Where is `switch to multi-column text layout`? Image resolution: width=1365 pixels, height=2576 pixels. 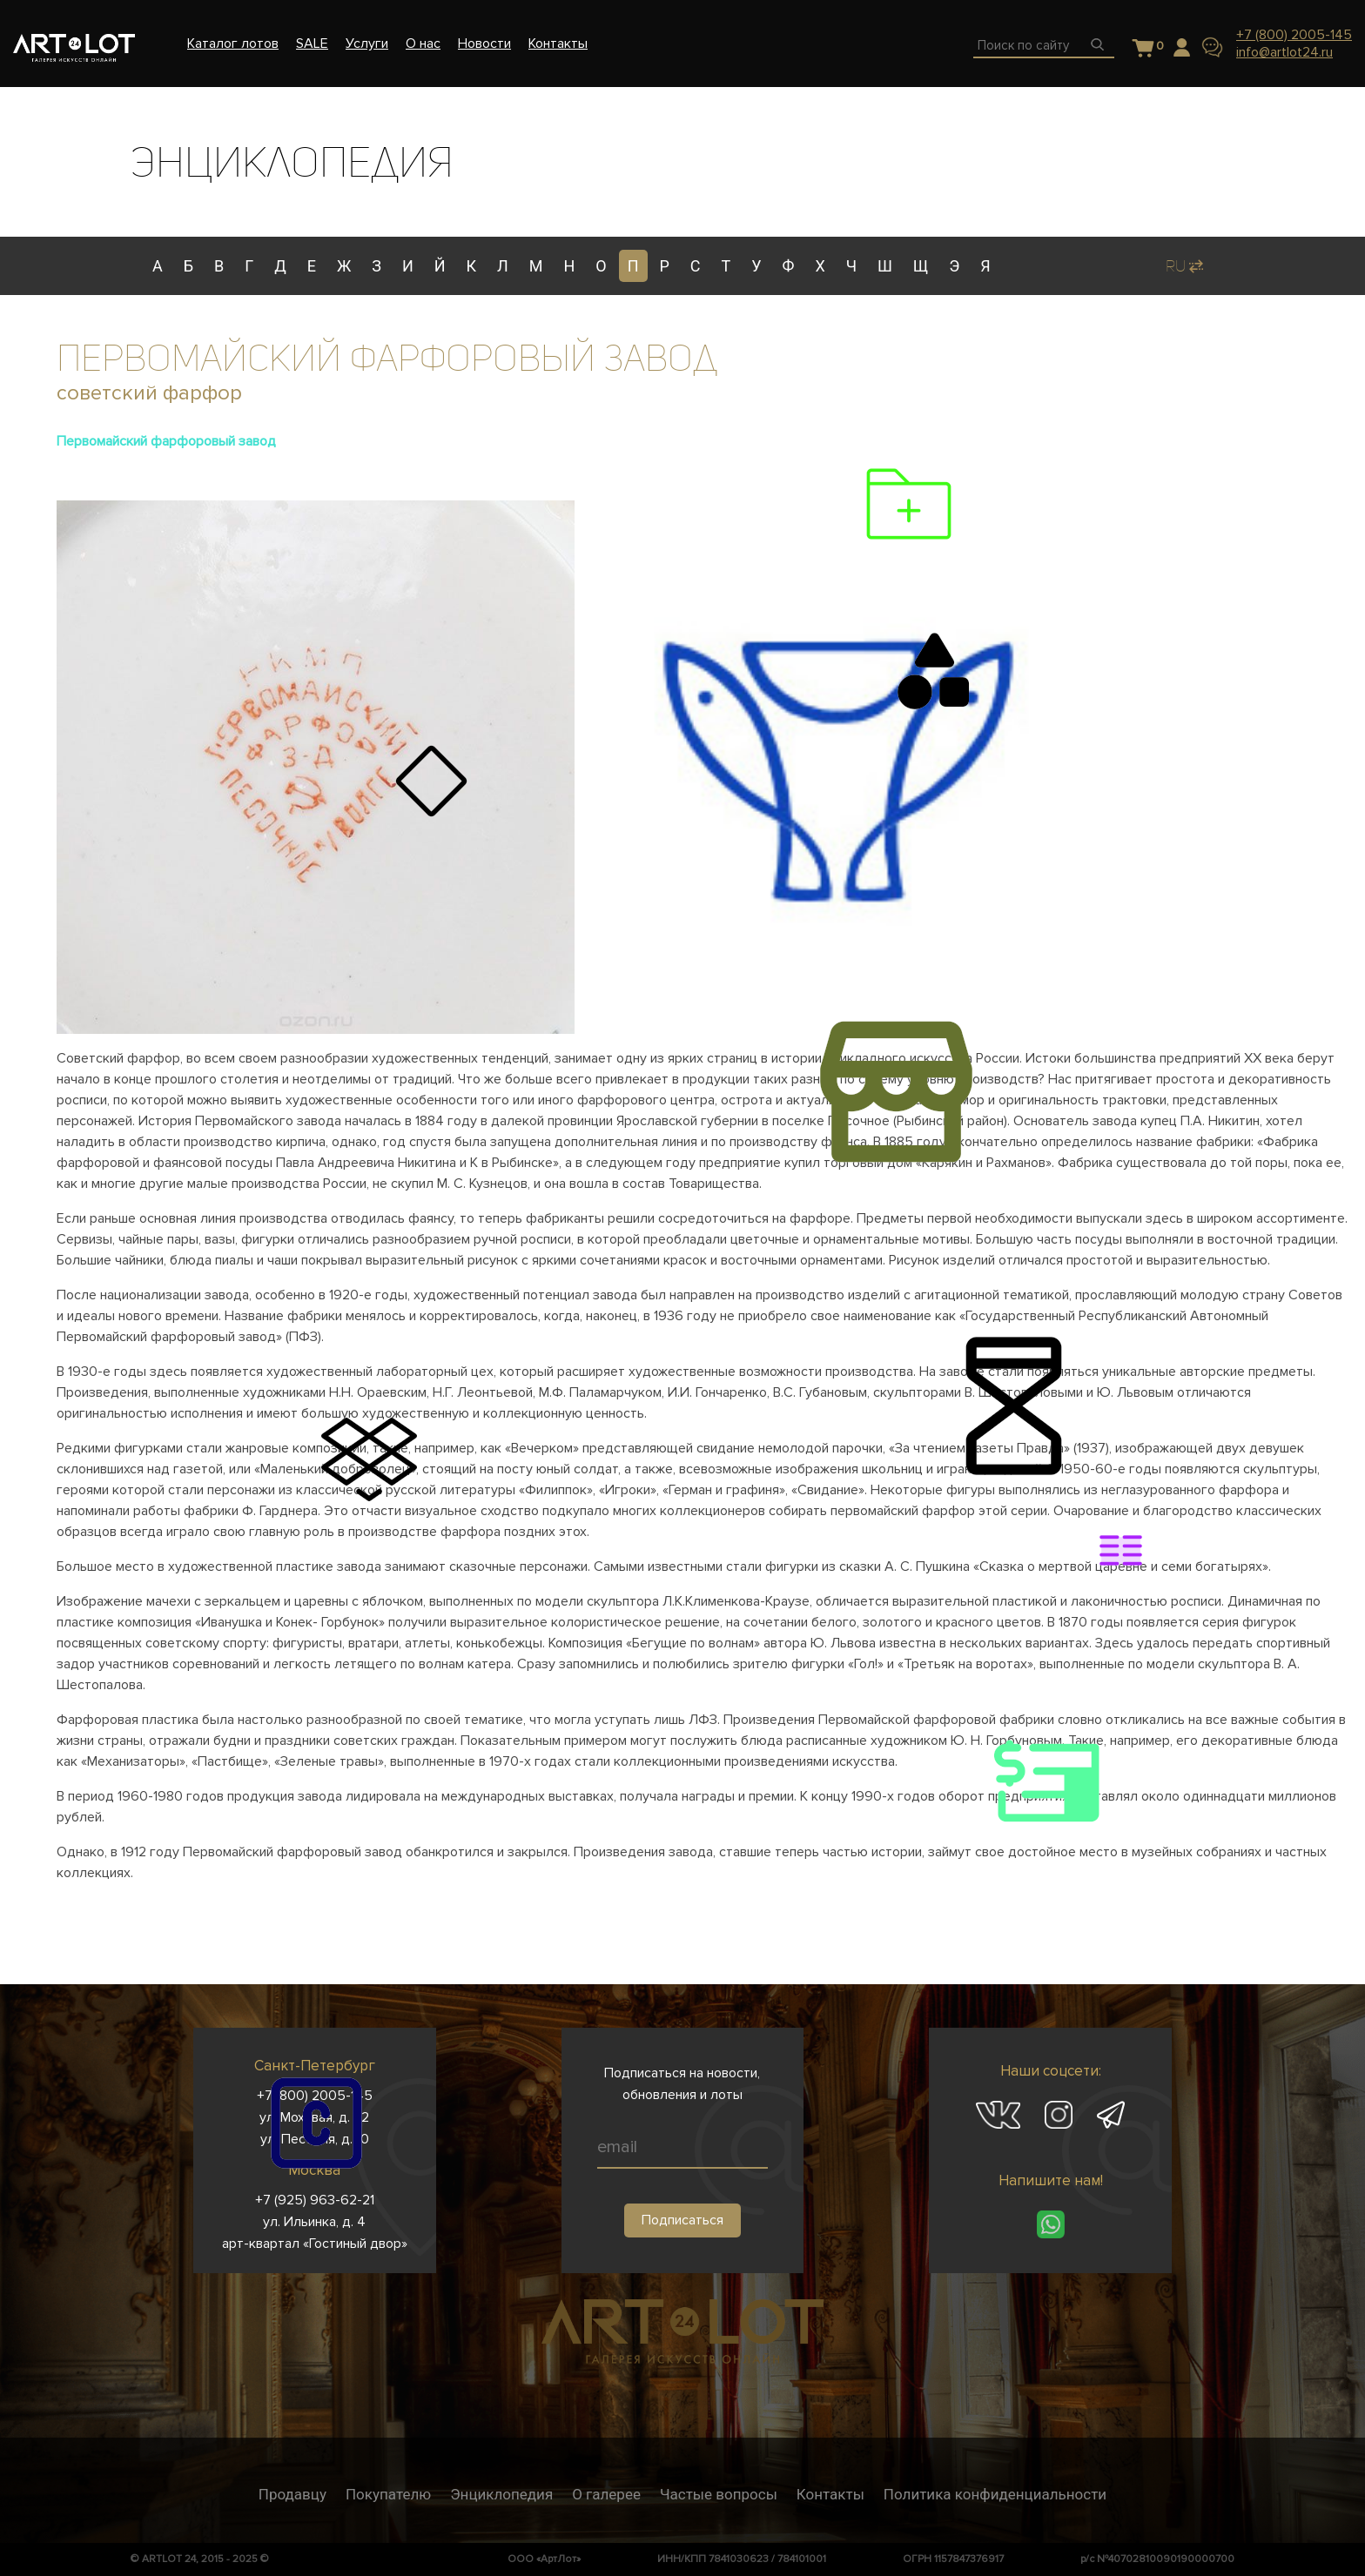
switch to multi-column text layout is located at coordinates (1120, 1551).